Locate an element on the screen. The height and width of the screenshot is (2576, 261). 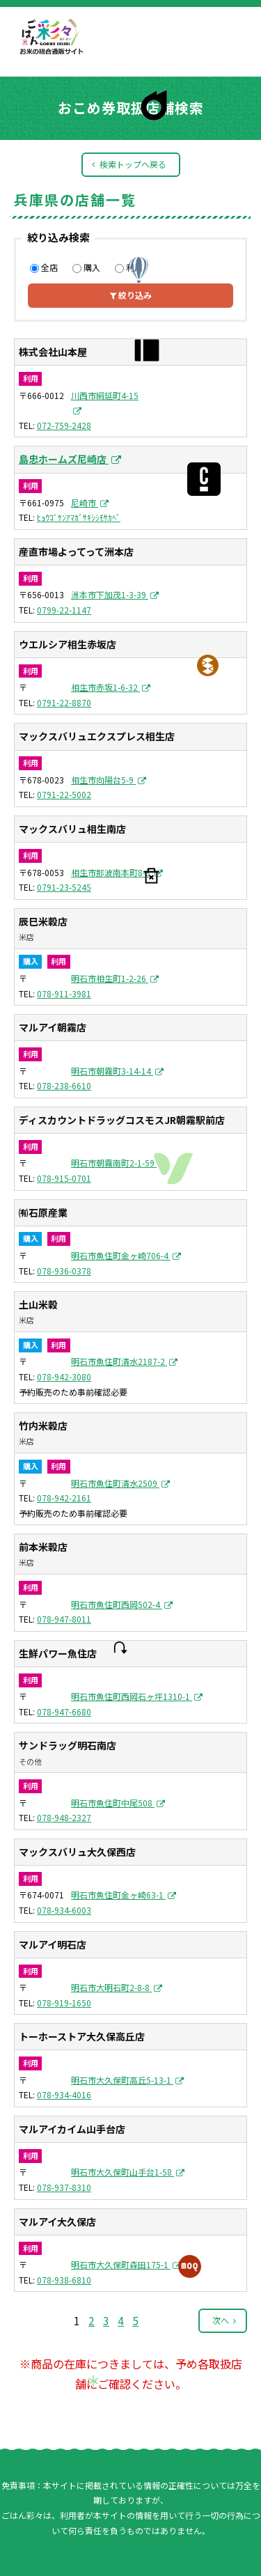
meteor or comet indicator for weather events is located at coordinates (154, 106).